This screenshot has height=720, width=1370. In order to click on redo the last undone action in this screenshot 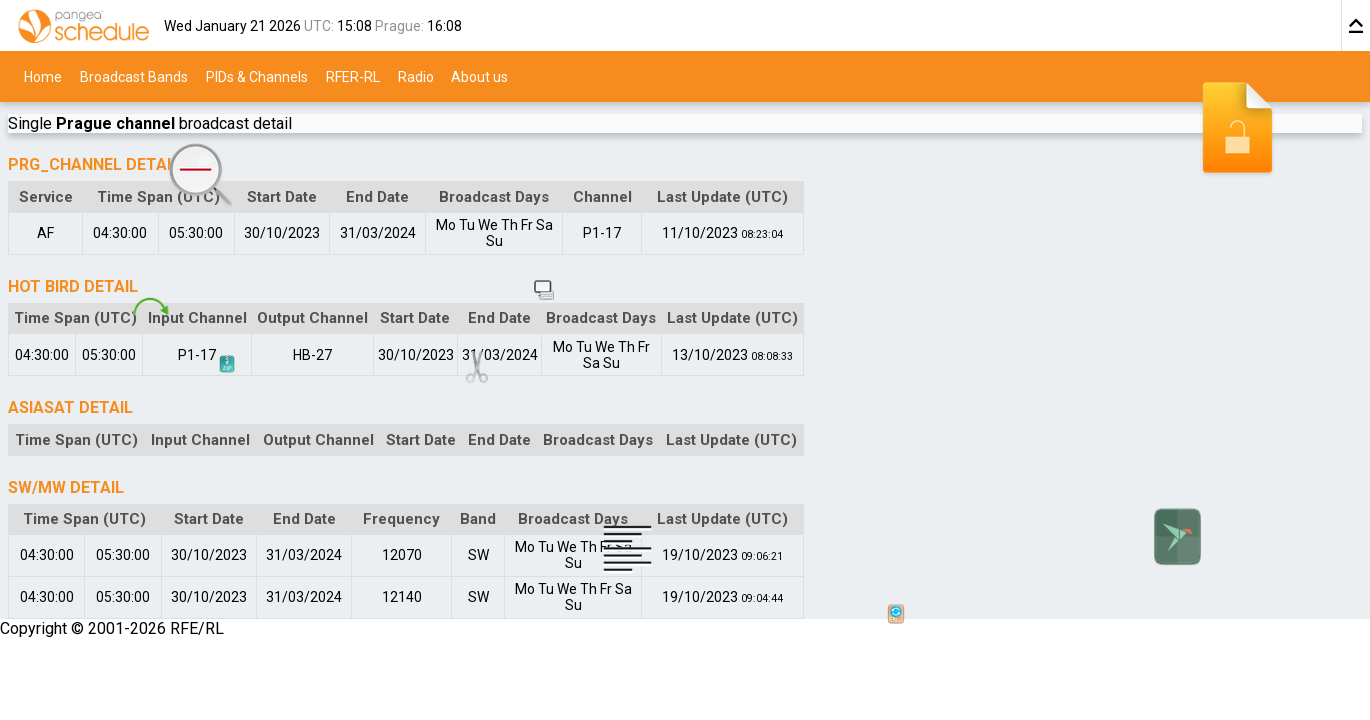, I will do `click(150, 306)`.